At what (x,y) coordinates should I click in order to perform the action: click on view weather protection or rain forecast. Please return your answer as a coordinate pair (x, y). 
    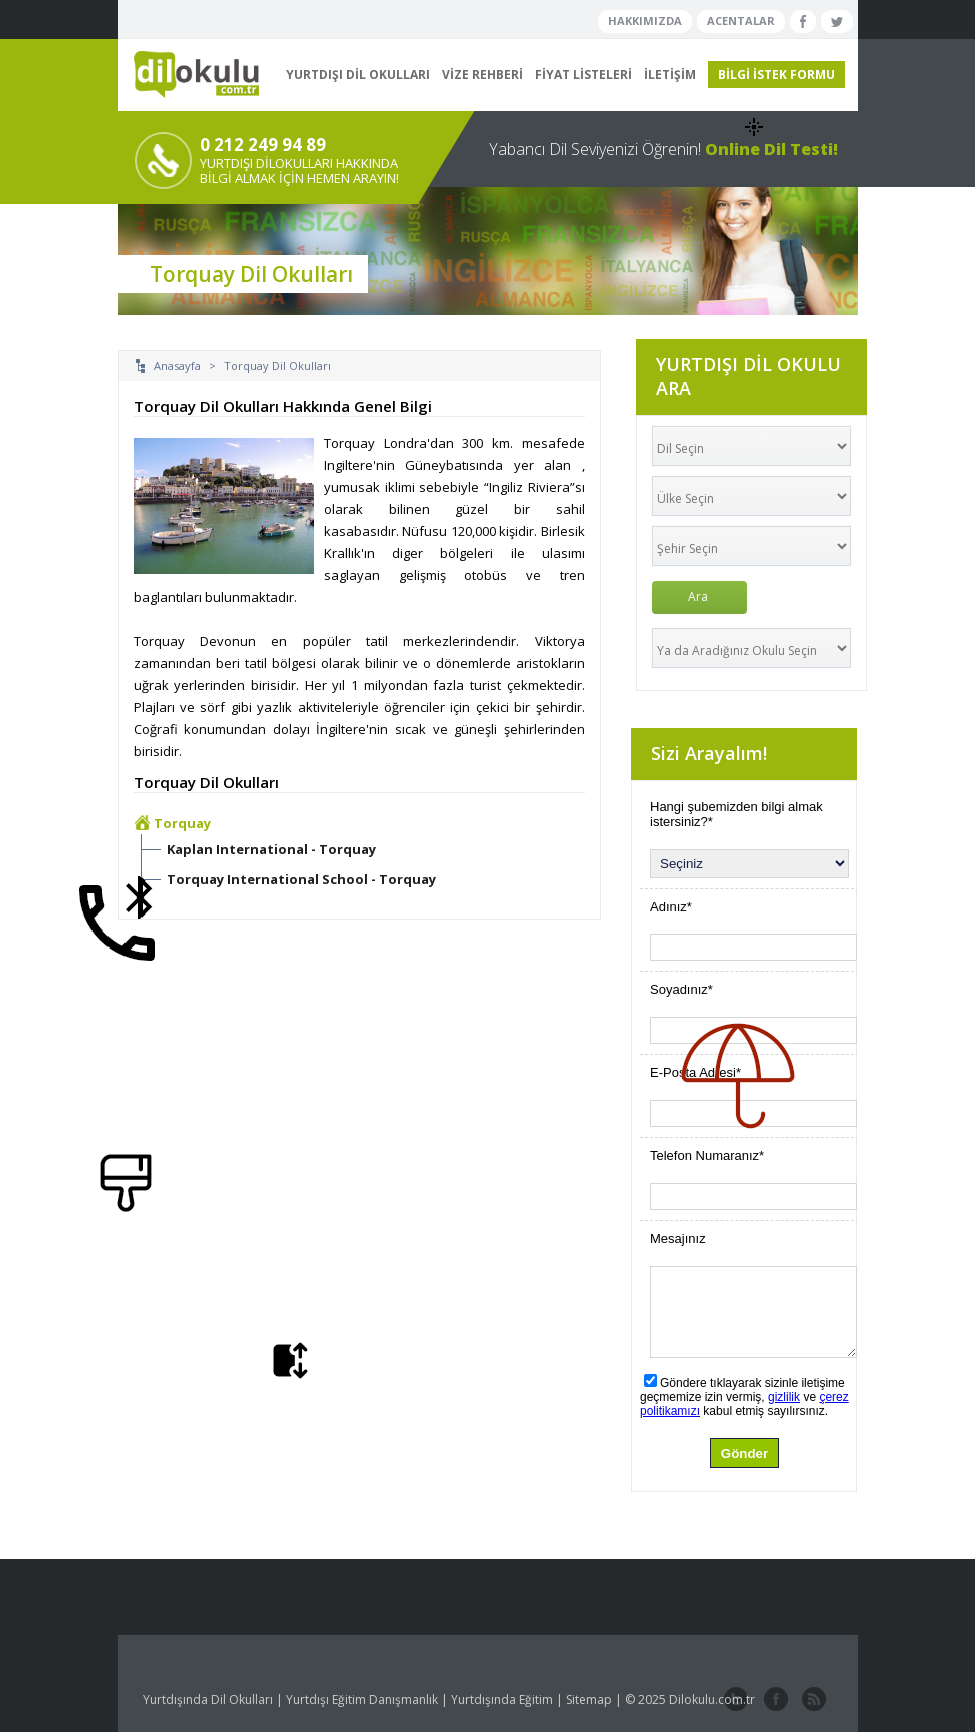
    Looking at the image, I should click on (738, 1076).